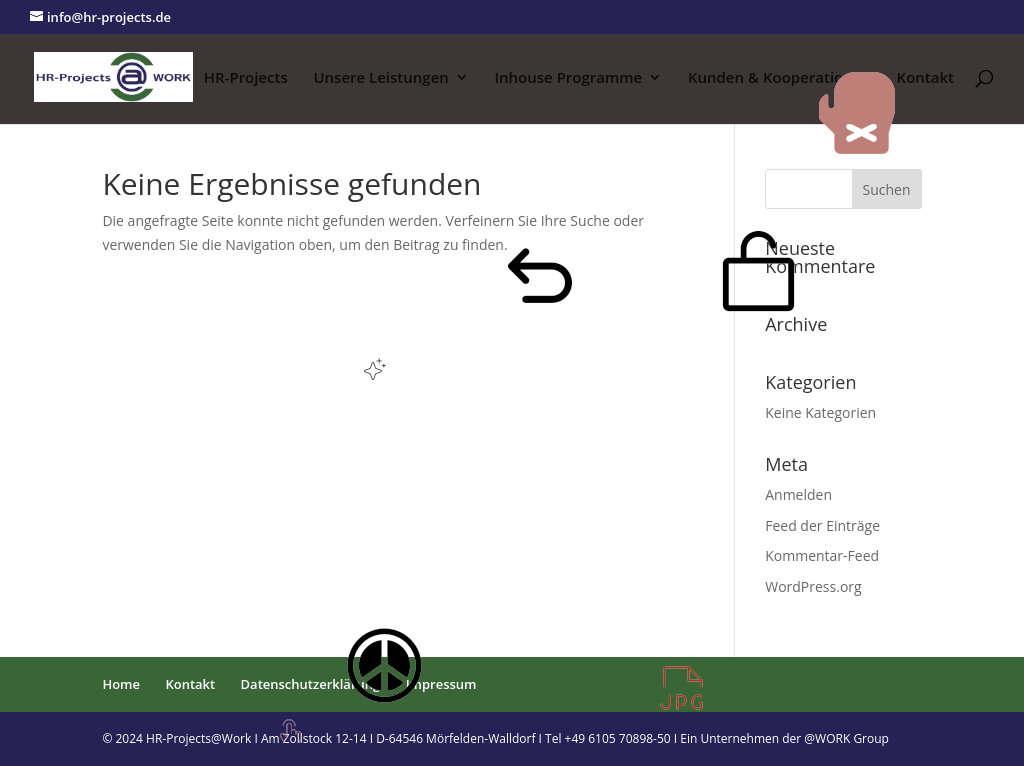 The width and height of the screenshot is (1024, 766). What do you see at coordinates (540, 278) in the screenshot?
I see `undo previous action` at bounding box center [540, 278].